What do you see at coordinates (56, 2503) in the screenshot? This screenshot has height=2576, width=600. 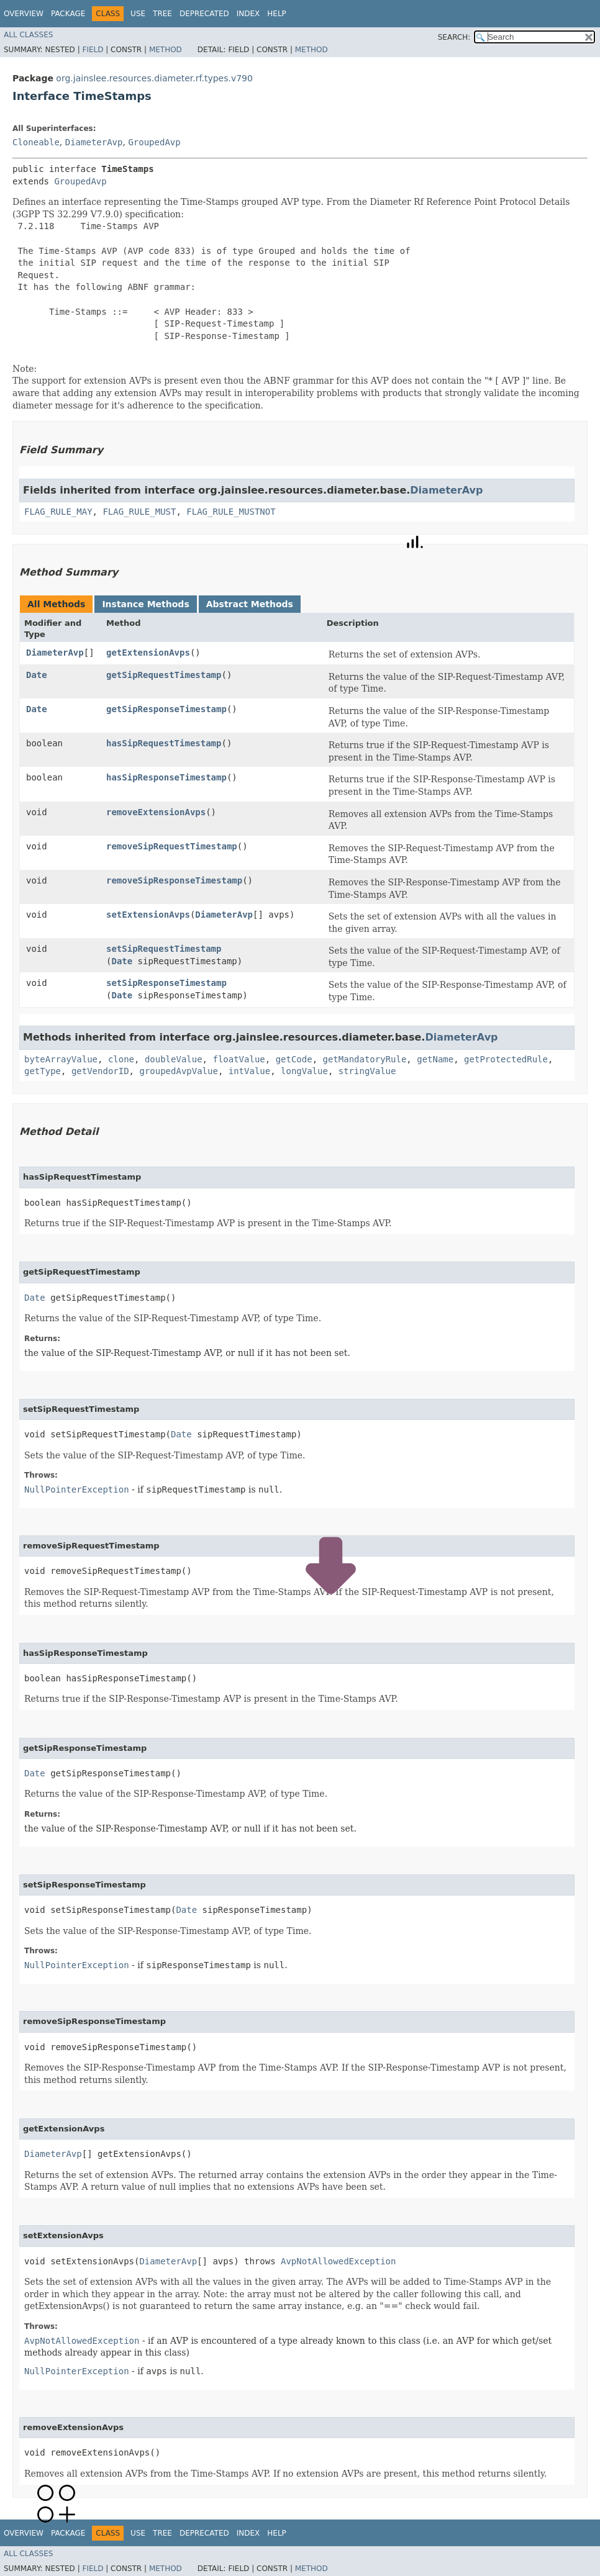 I see `add a new item to a collection` at bounding box center [56, 2503].